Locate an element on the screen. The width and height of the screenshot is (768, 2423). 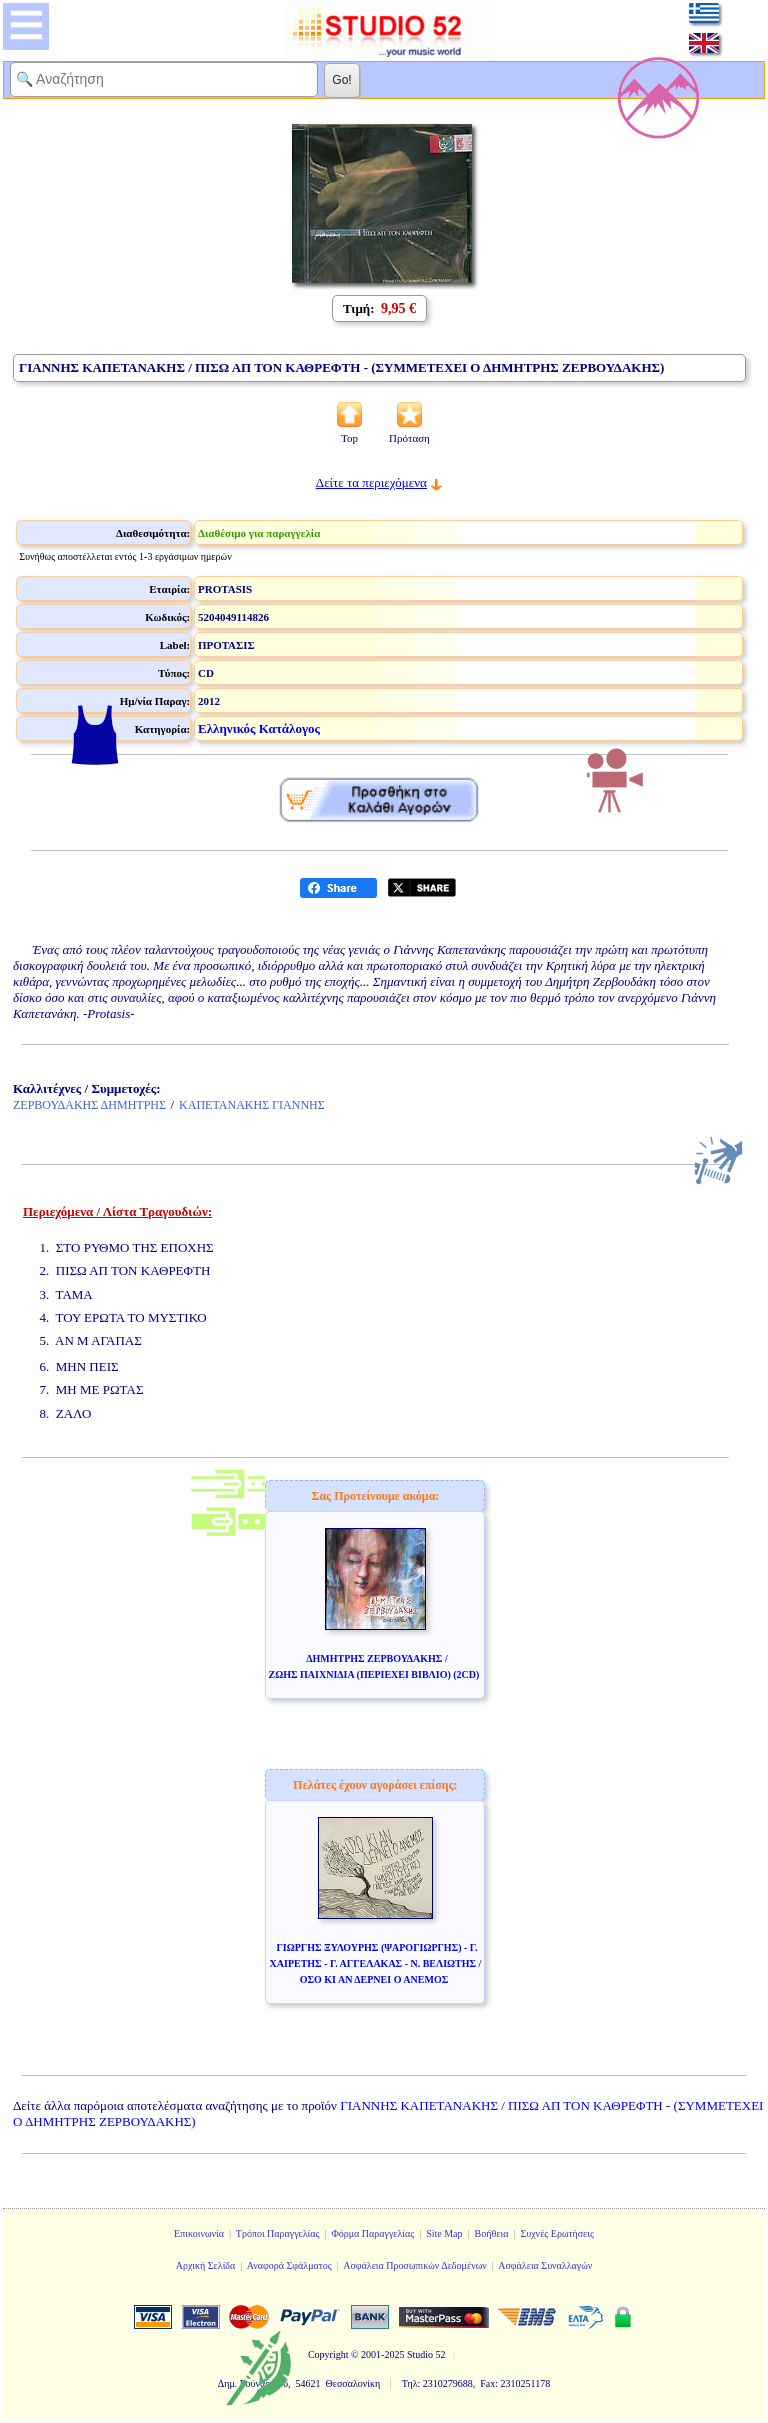
drop or release current weapon is located at coordinates (718, 1160).